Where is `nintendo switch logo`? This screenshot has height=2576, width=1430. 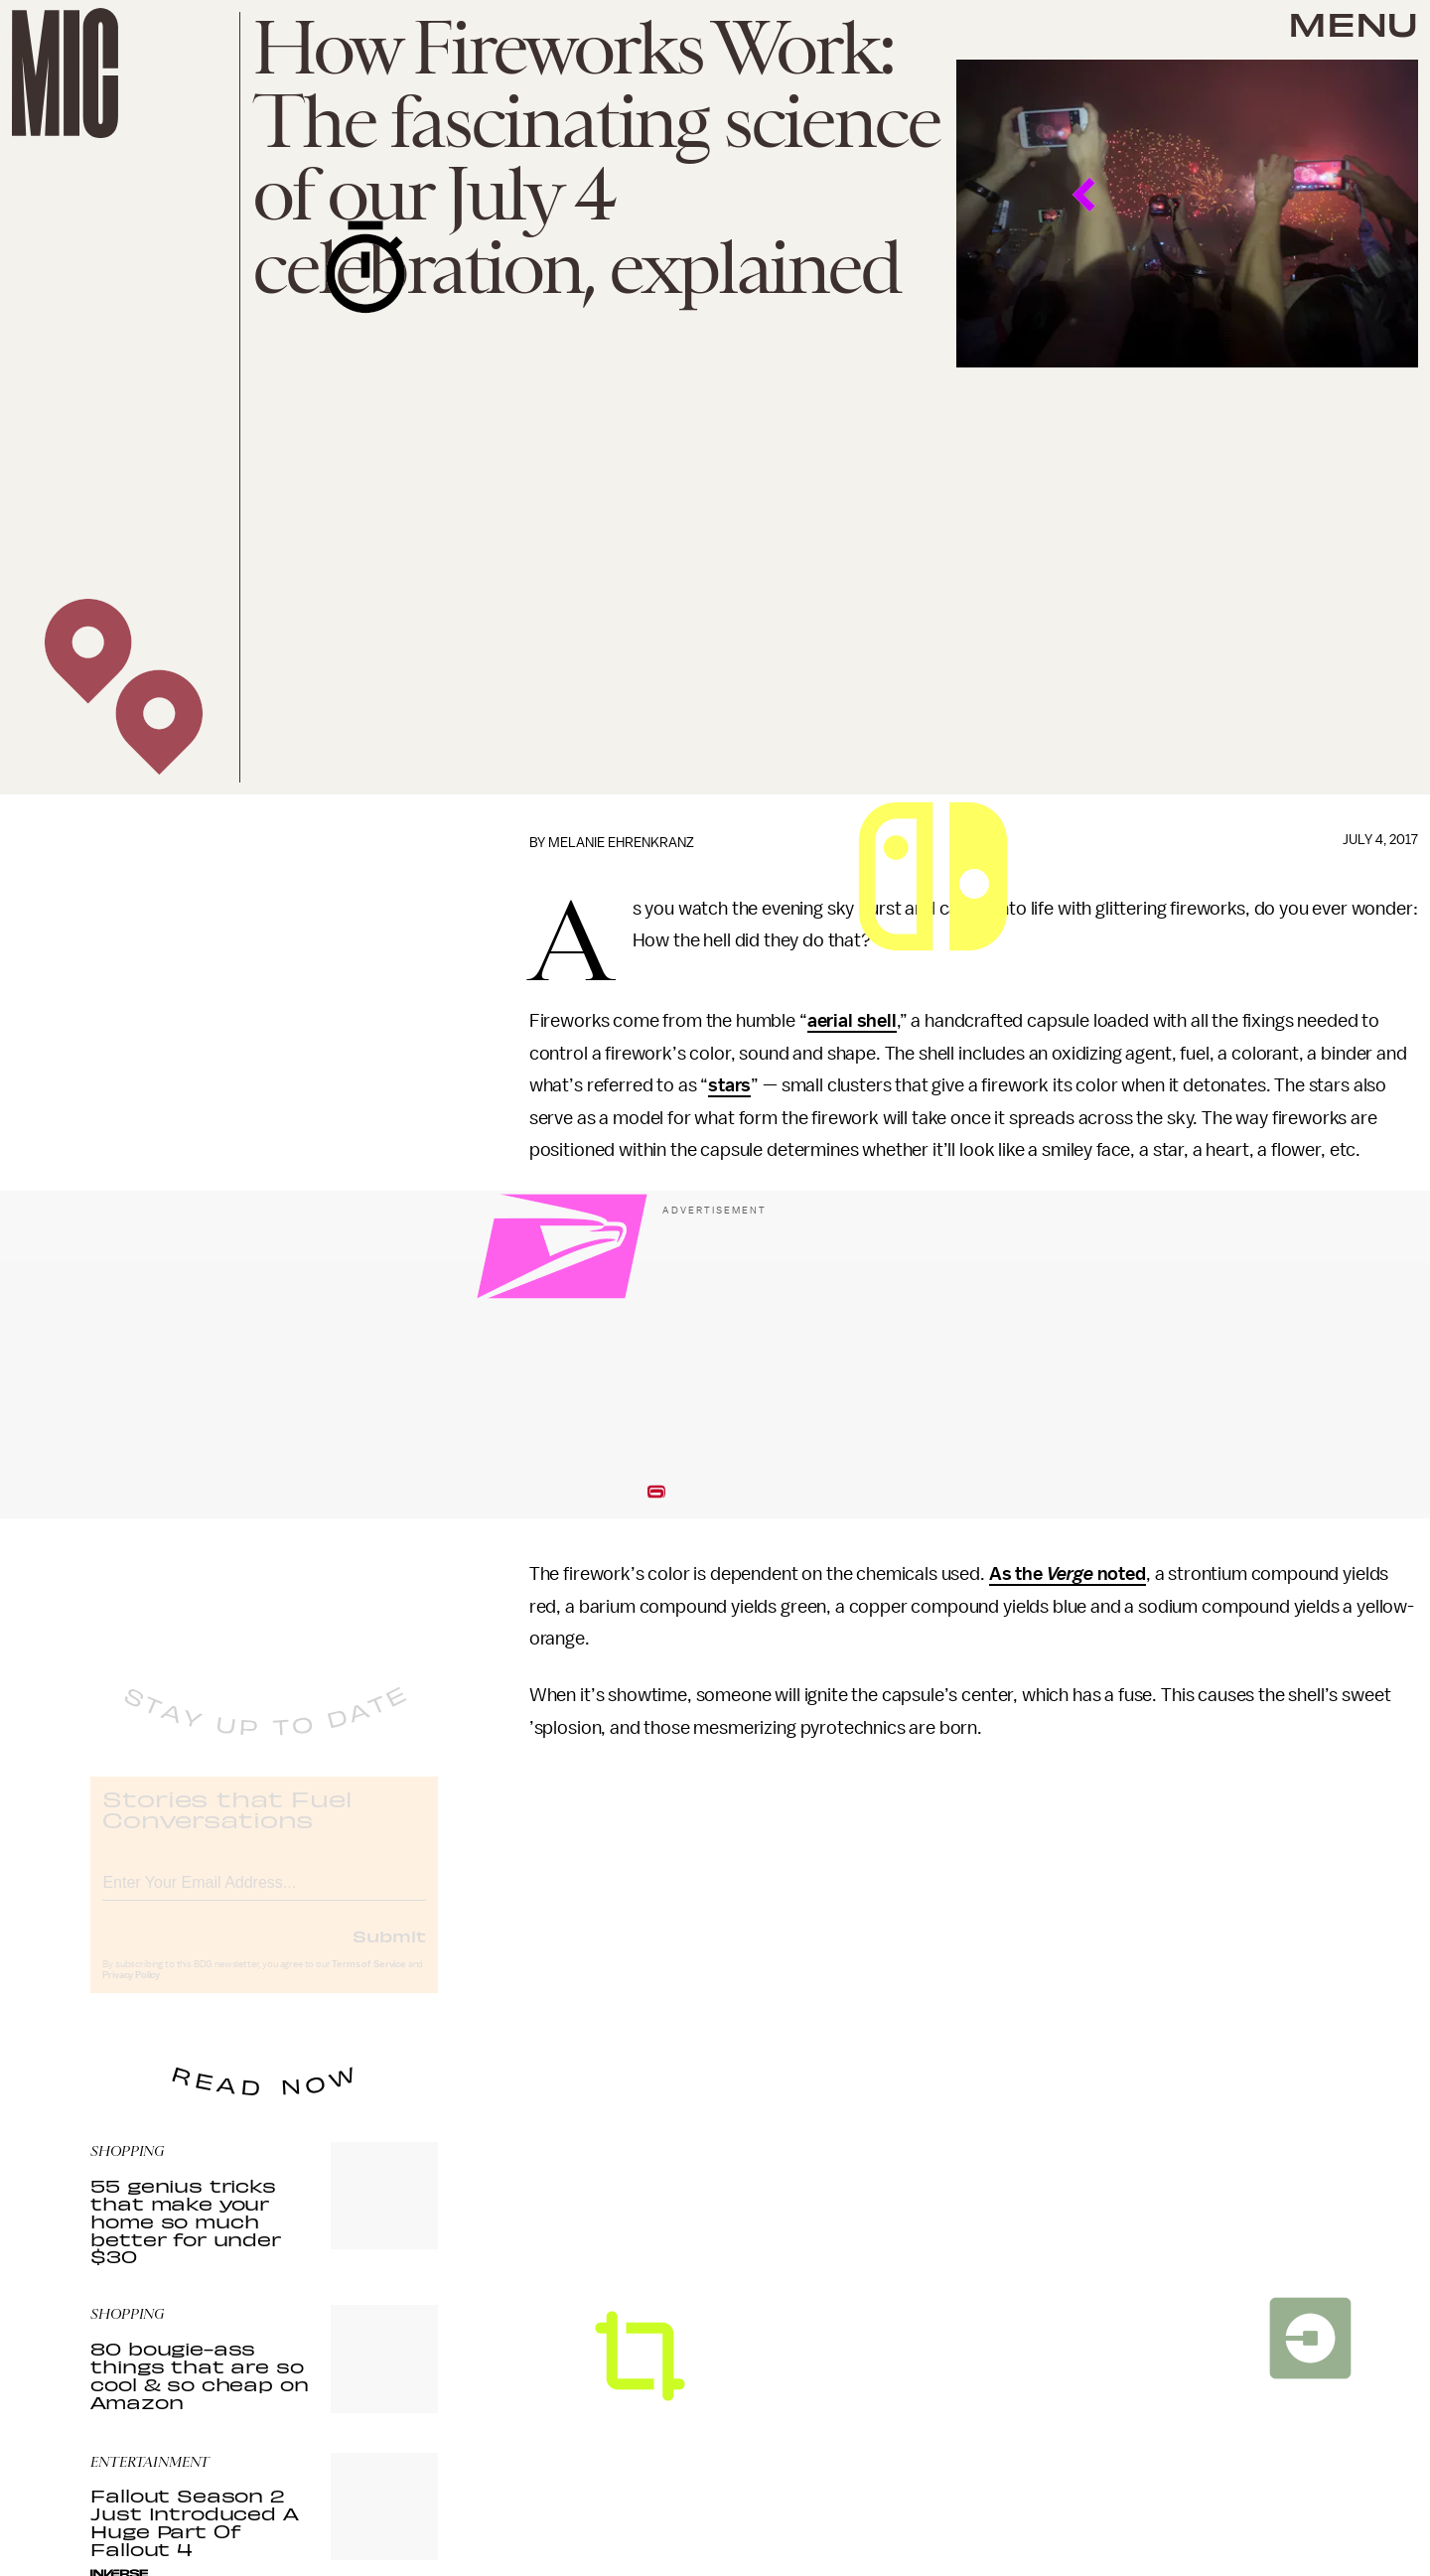
nintendo switch logo is located at coordinates (932, 876).